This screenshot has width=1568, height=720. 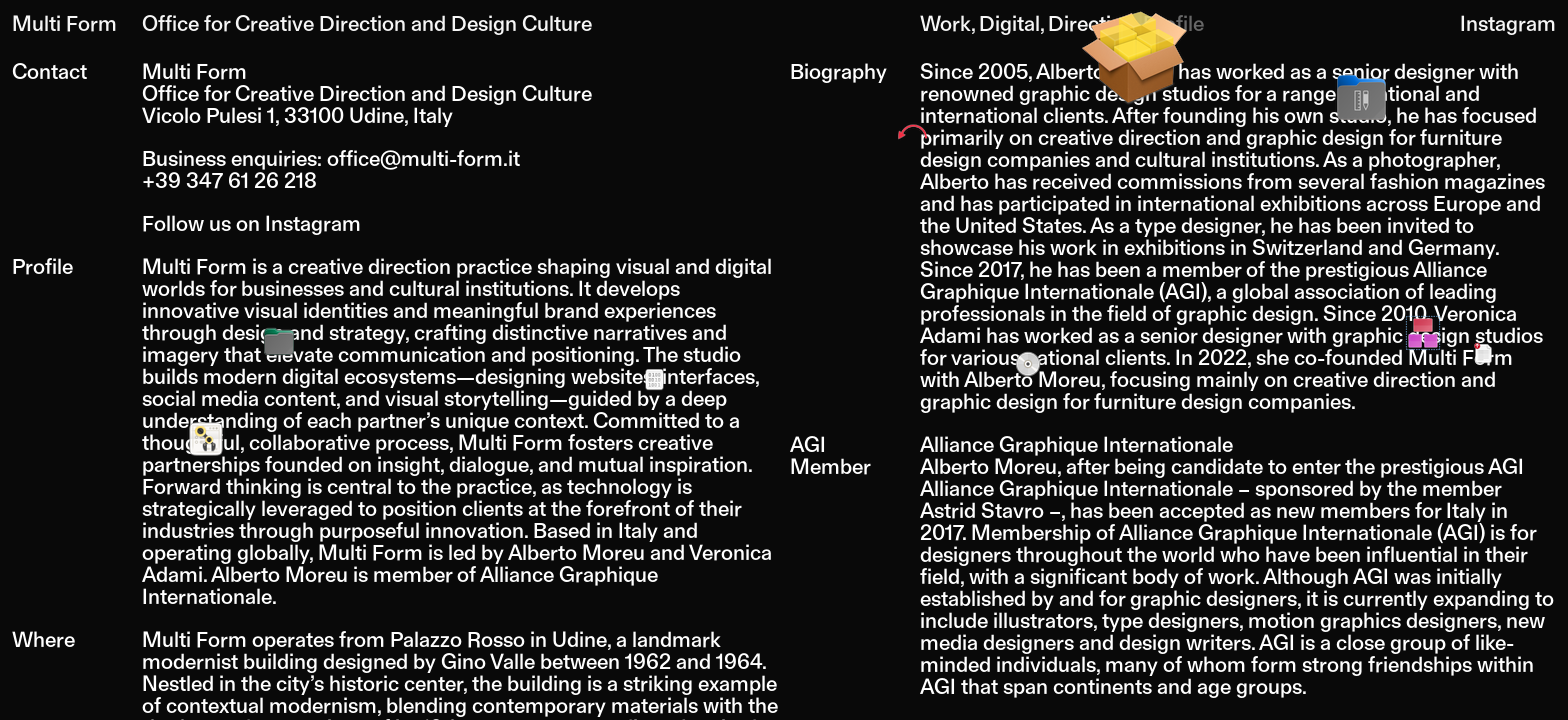 I want to click on open a folder or directory, so click(x=279, y=341).